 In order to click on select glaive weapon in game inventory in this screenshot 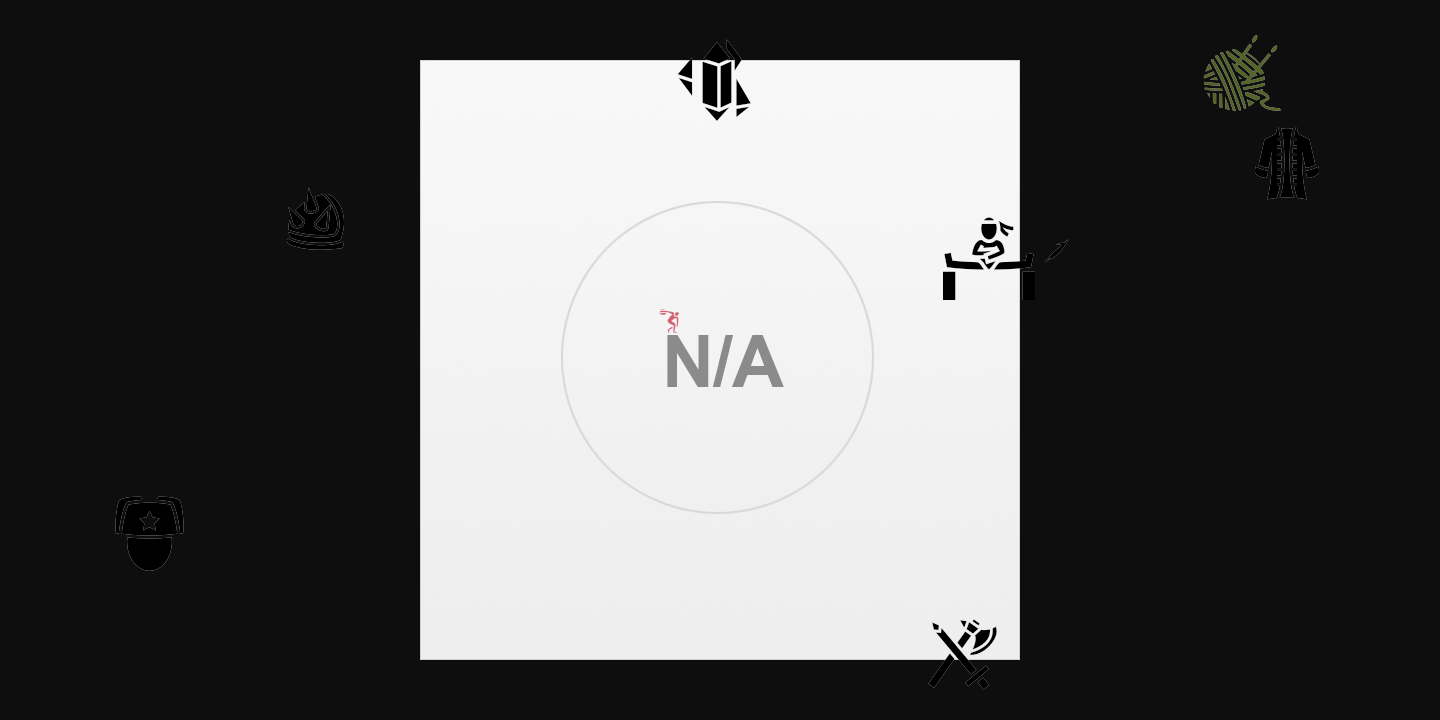, I will do `click(1056, 250)`.